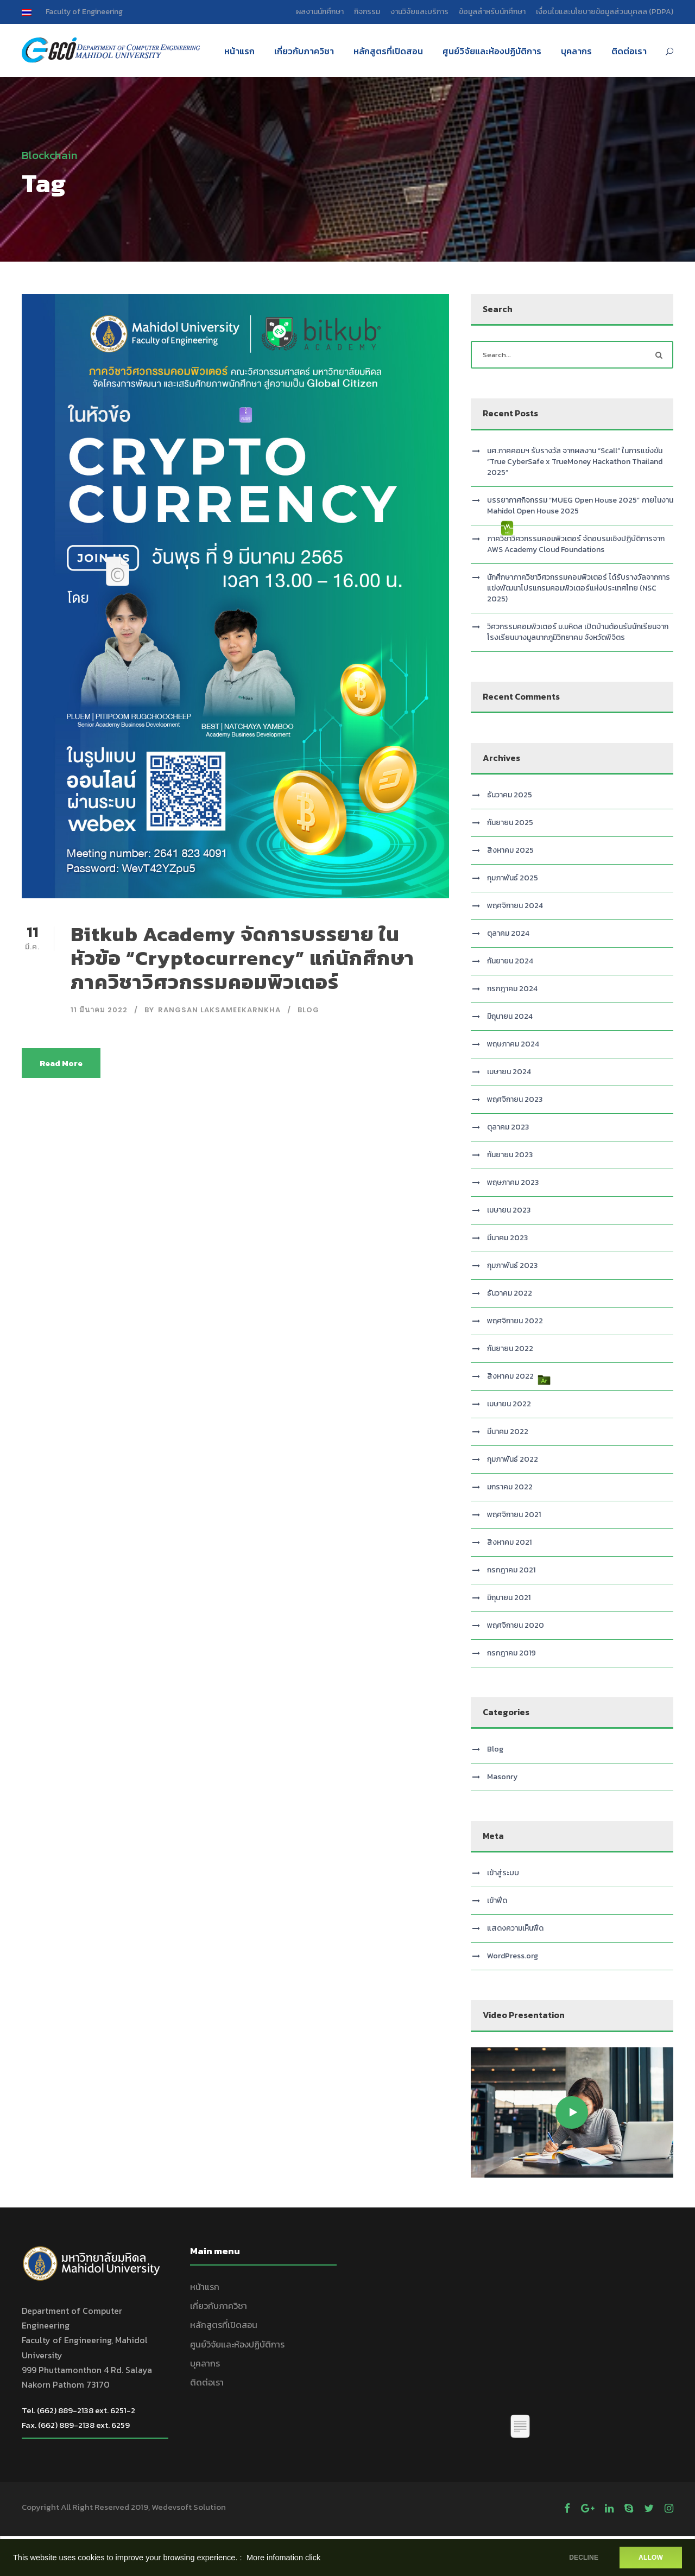  Describe the element at coordinates (544, 1380) in the screenshot. I see `open adobe aero project files folder` at that location.